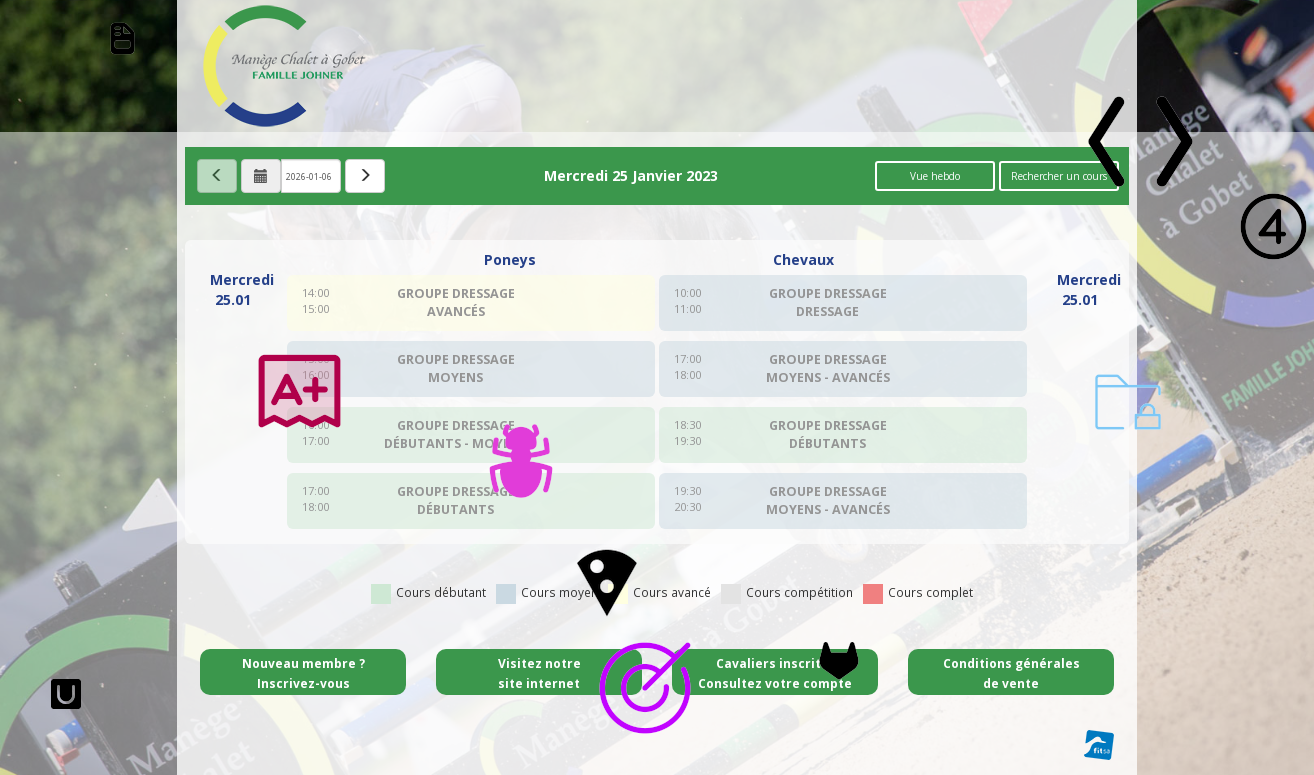 Image resolution: width=1314 pixels, height=775 pixels. Describe the element at coordinates (1140, 141) in the screenshot. I see `view or edit source code` at that location.